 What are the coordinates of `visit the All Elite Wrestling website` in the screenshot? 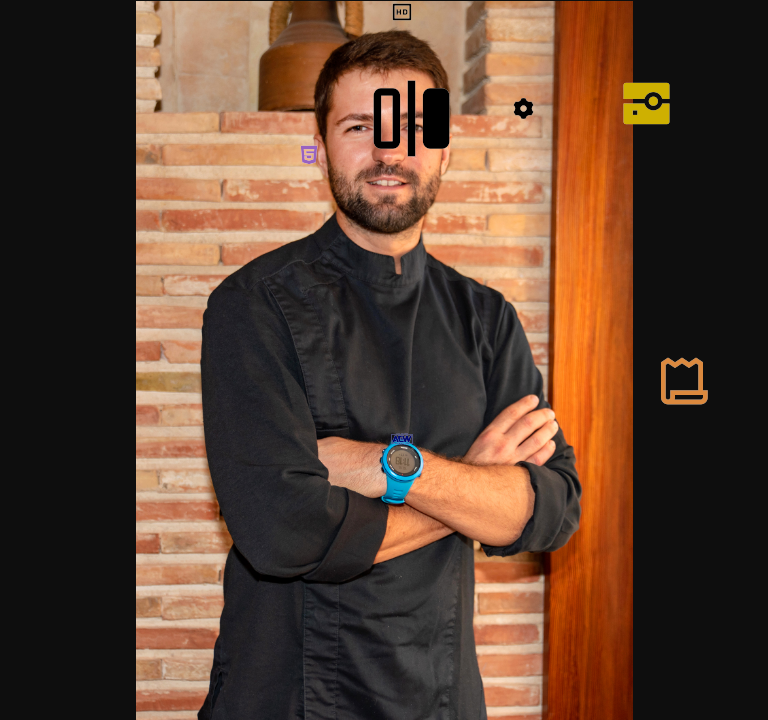 It's located at (402, 439).